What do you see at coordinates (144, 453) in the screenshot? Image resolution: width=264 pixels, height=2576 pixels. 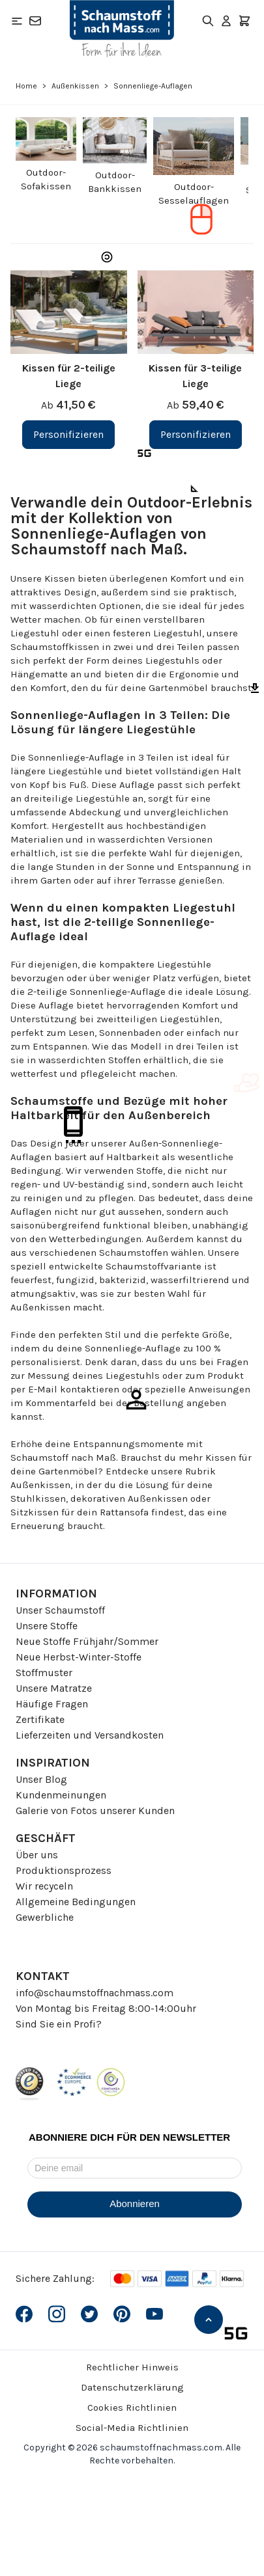 I see `indicates 5G network connectivity` at bounding box center [144, 453].